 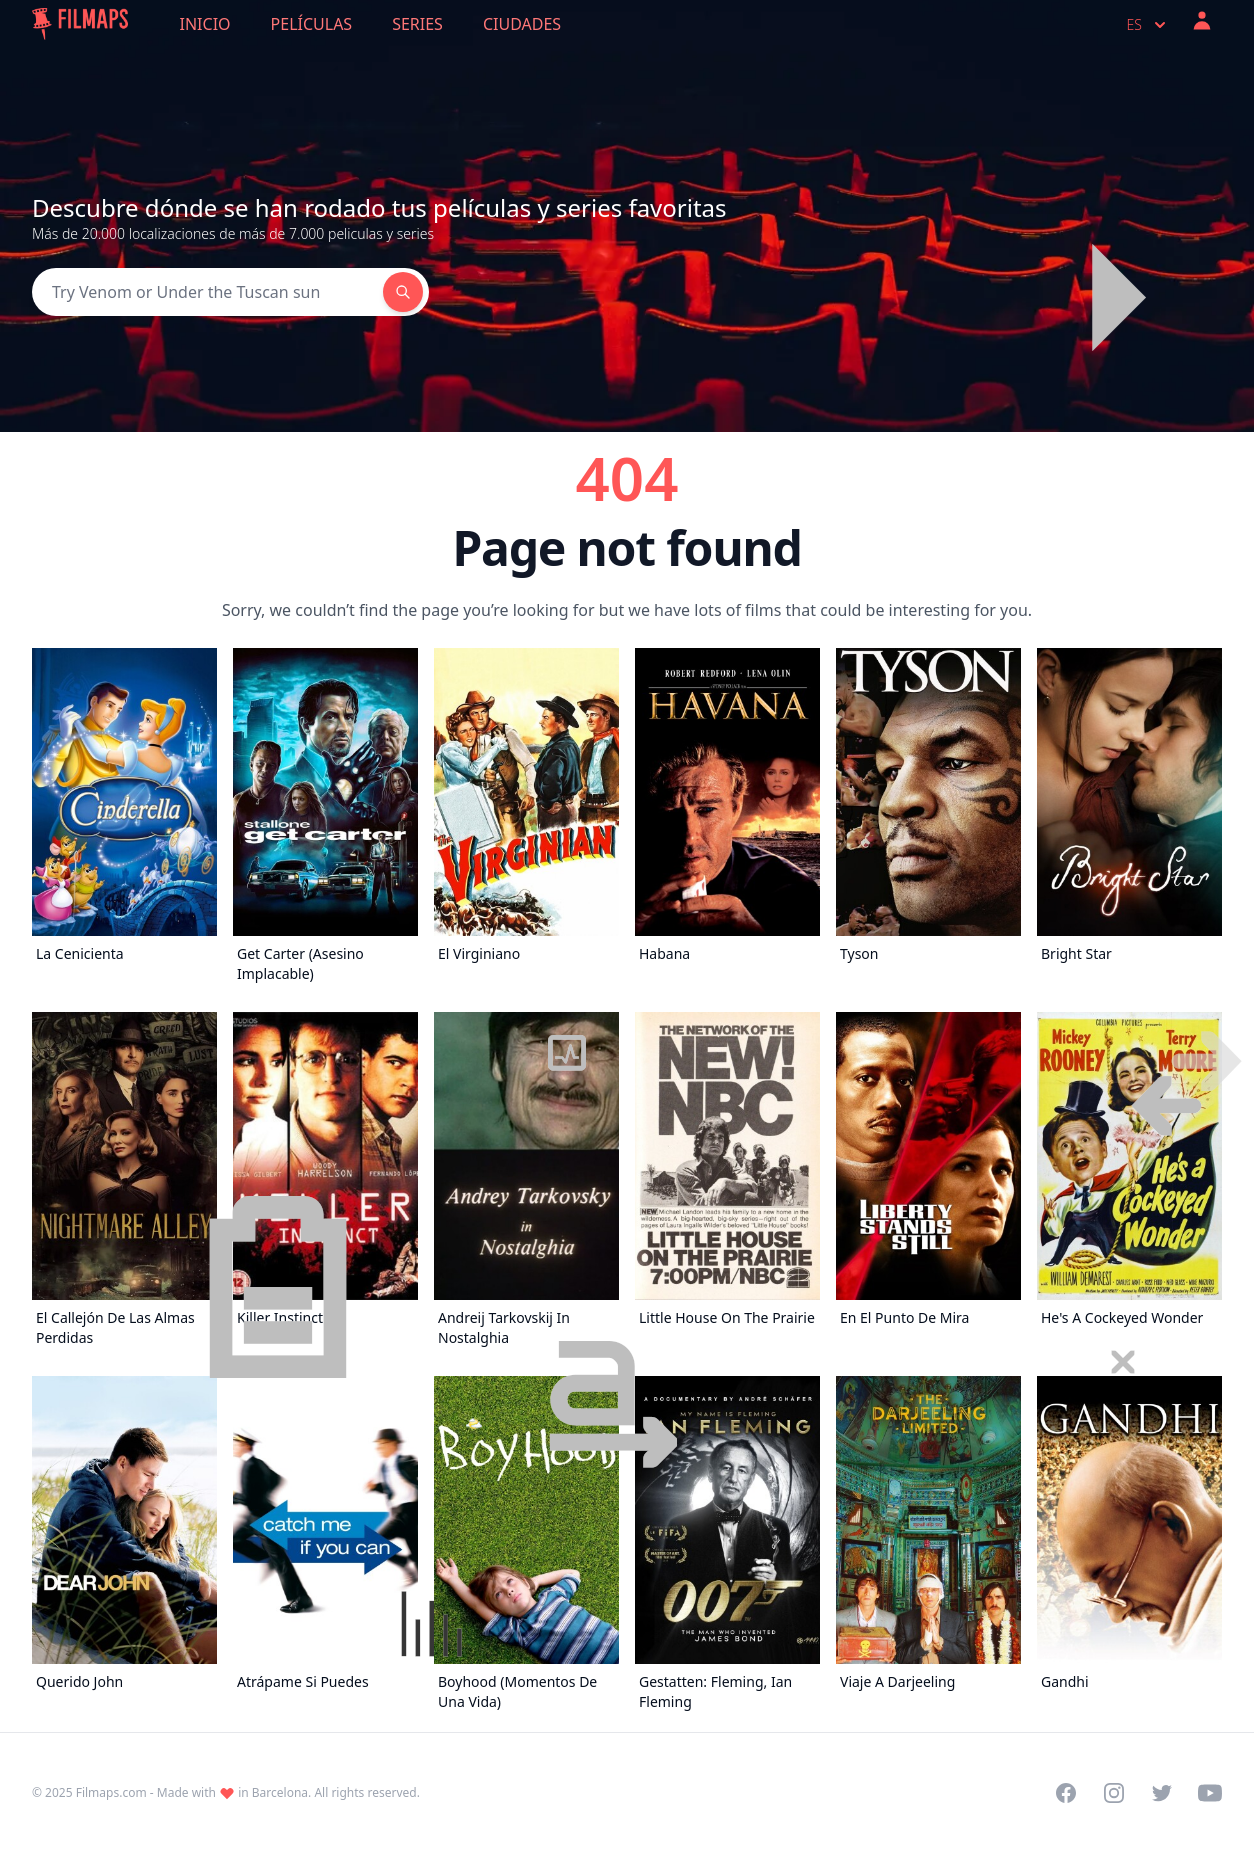 What do you see at coordinates (1123, 1362) in the screenshot?
I see `close the current window` at bounding box center [1123, 1362].